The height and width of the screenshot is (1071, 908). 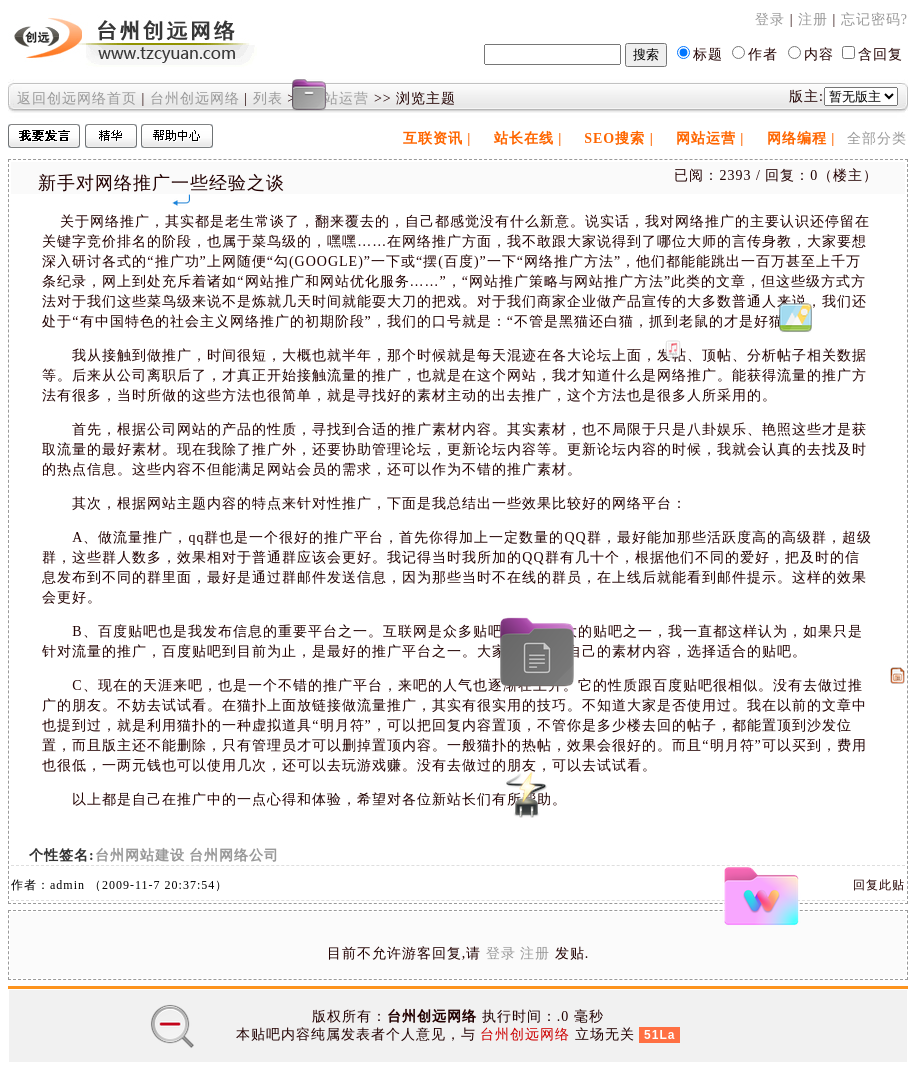 What do you see at coordinates (525, 794) in the screenshot?
I see `indicates device is connected to power adapter` at bounding box center [525, 794].